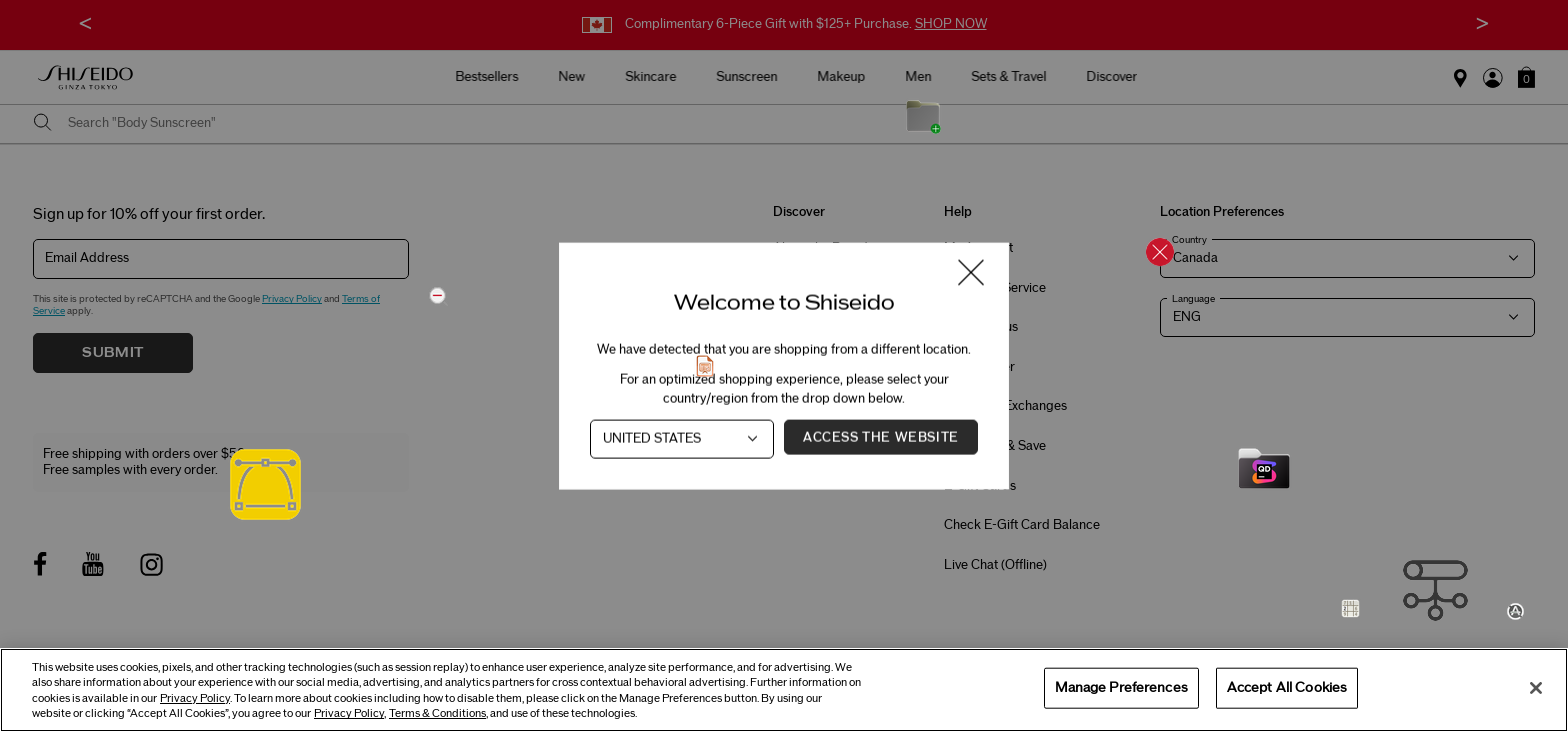  What do you see at coordinates (265, 484) in the screenshot?
I see `access shape style library in iMovie` at bounding box center [265, 484].